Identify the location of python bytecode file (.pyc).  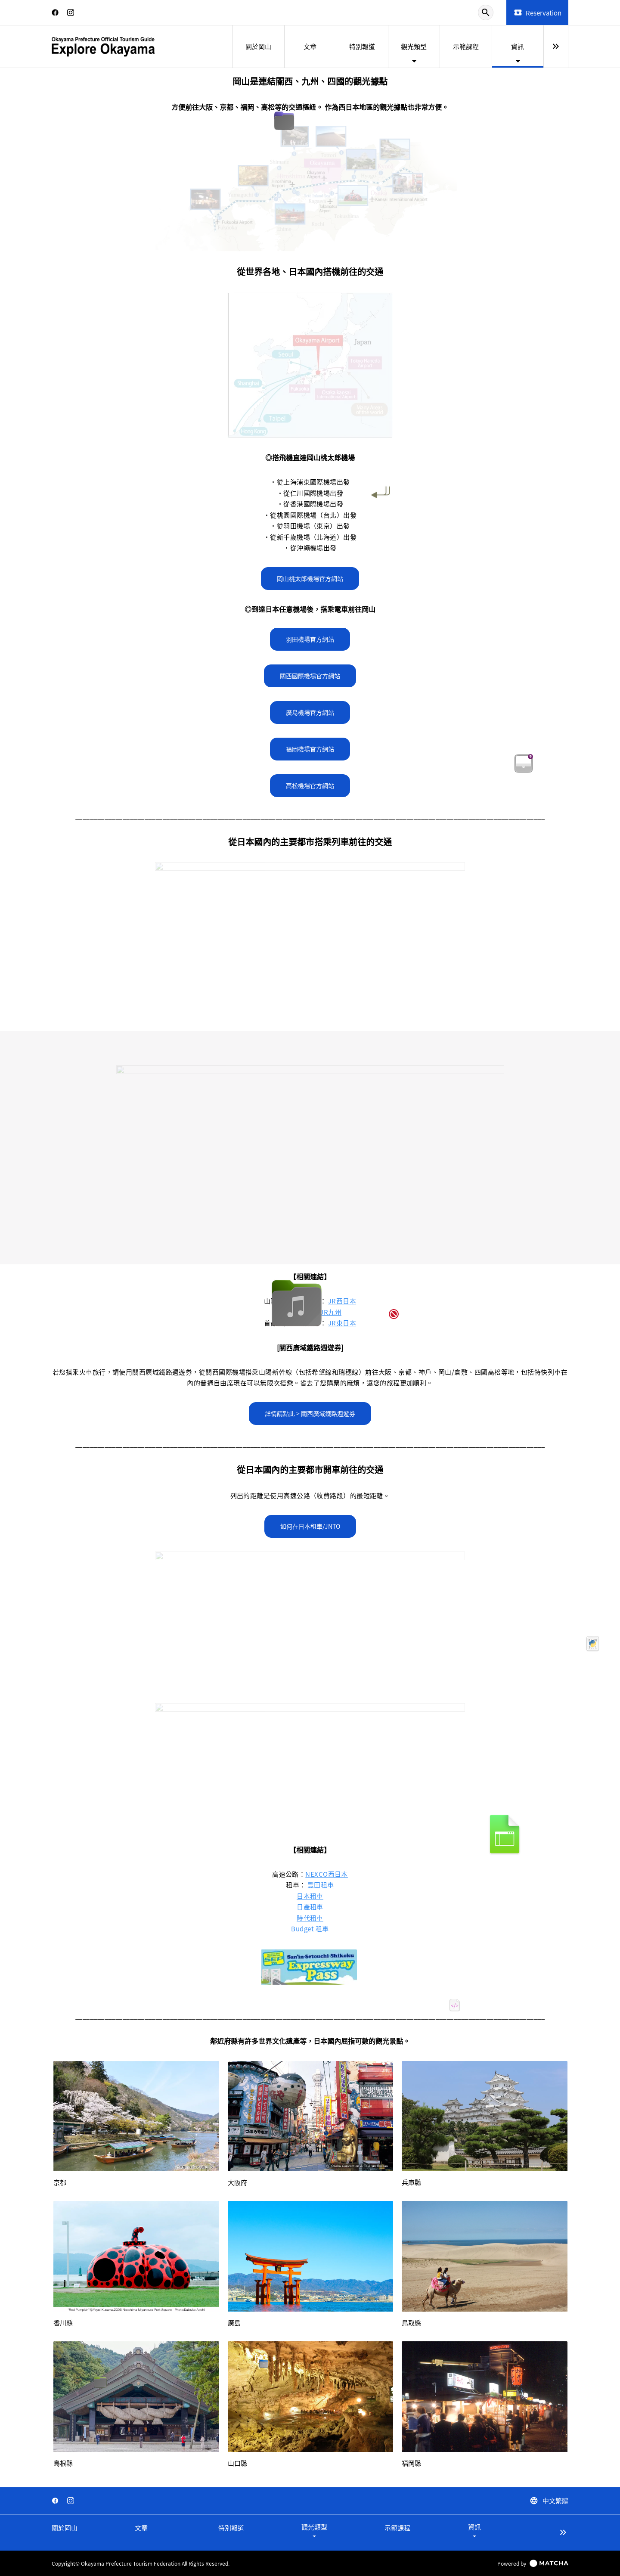
(592, 1643).